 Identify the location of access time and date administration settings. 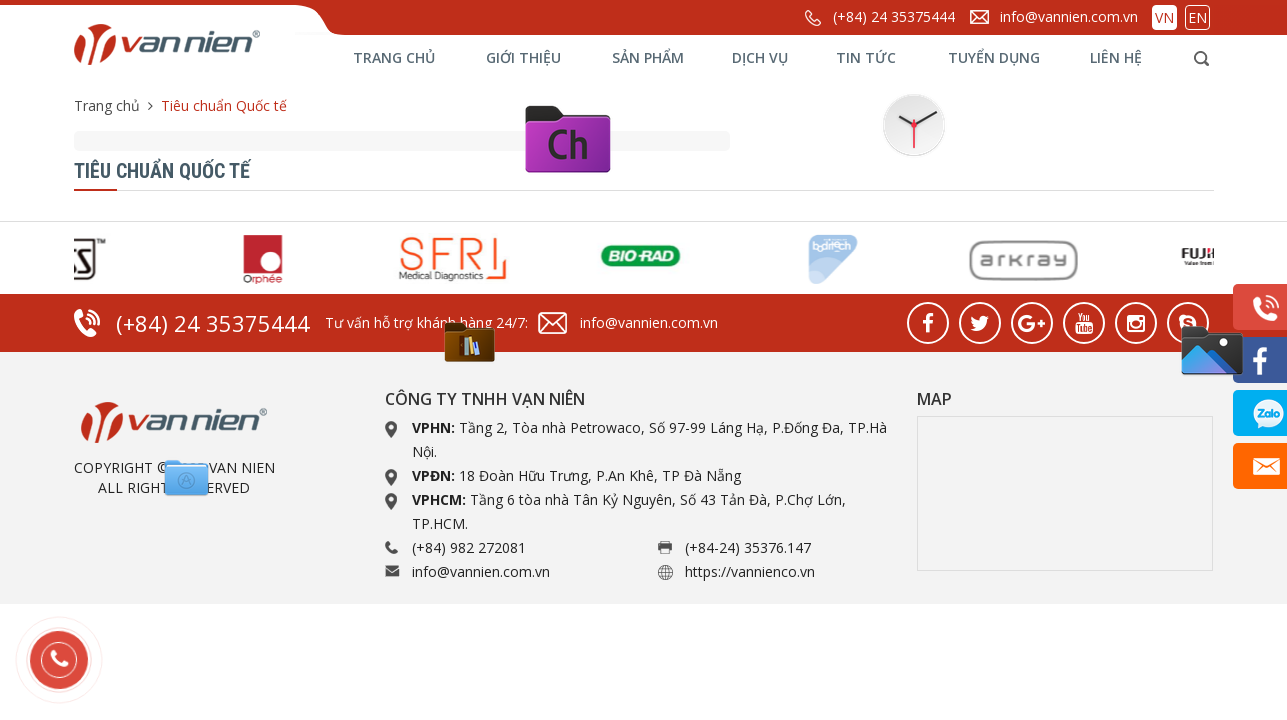
(914, 125).